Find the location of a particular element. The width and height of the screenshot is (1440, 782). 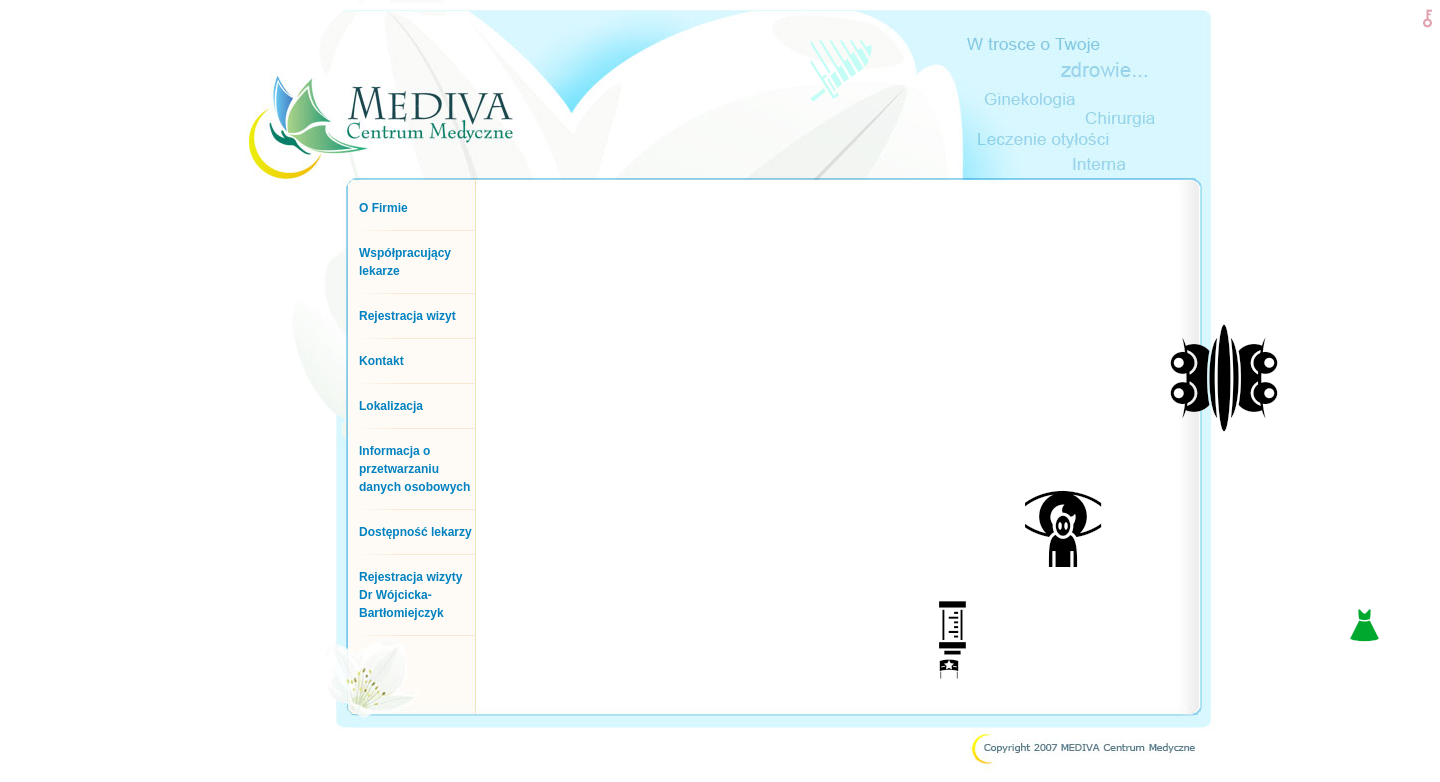

attack or combat action button is located at coordinates (841, 71).